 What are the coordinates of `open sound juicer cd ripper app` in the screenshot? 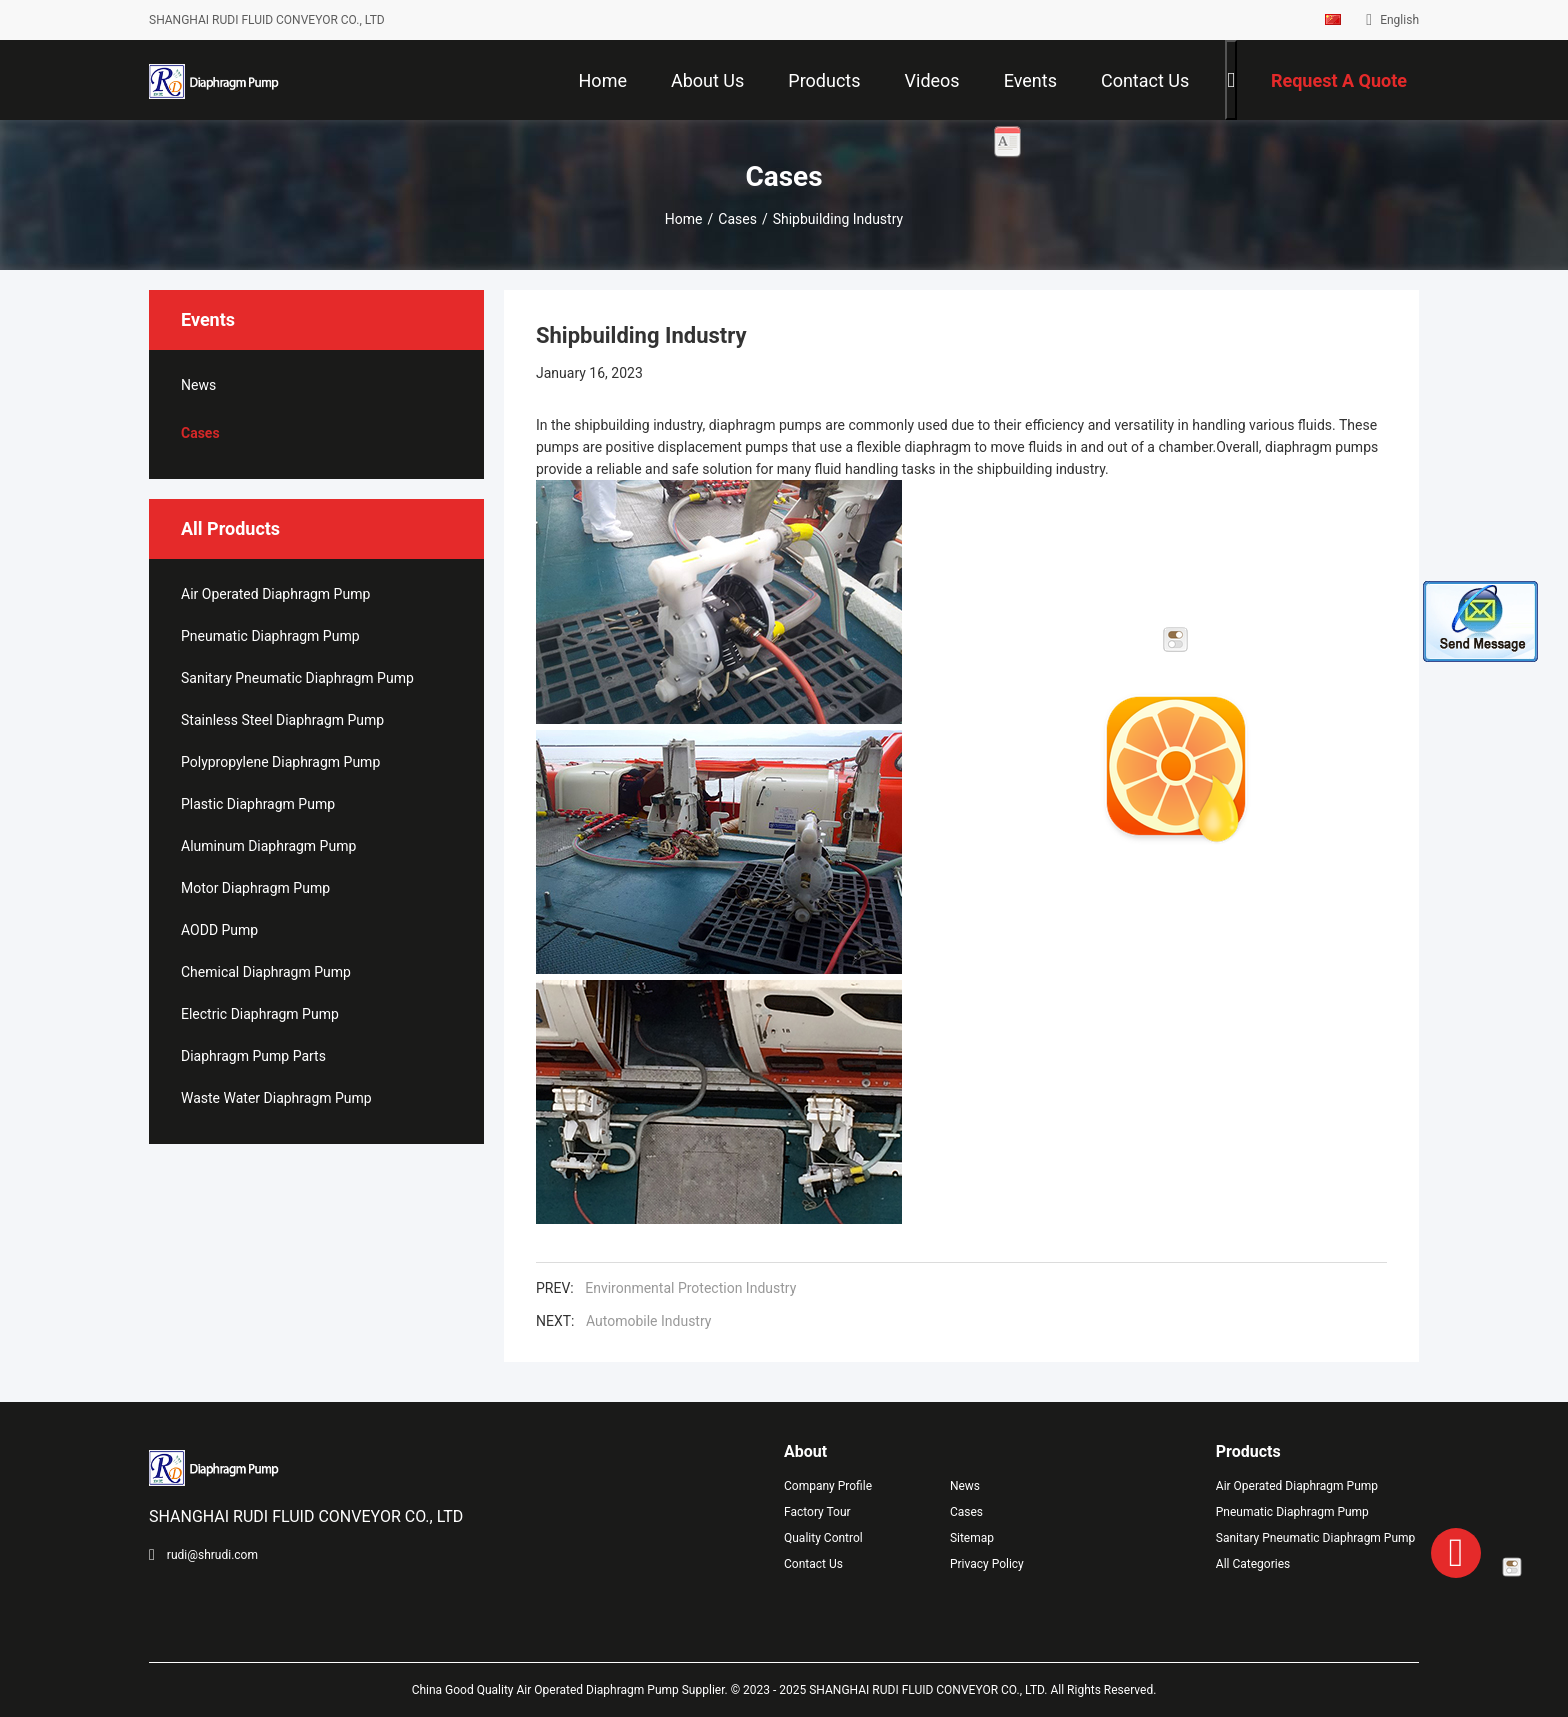 It's located at (1176, 766).